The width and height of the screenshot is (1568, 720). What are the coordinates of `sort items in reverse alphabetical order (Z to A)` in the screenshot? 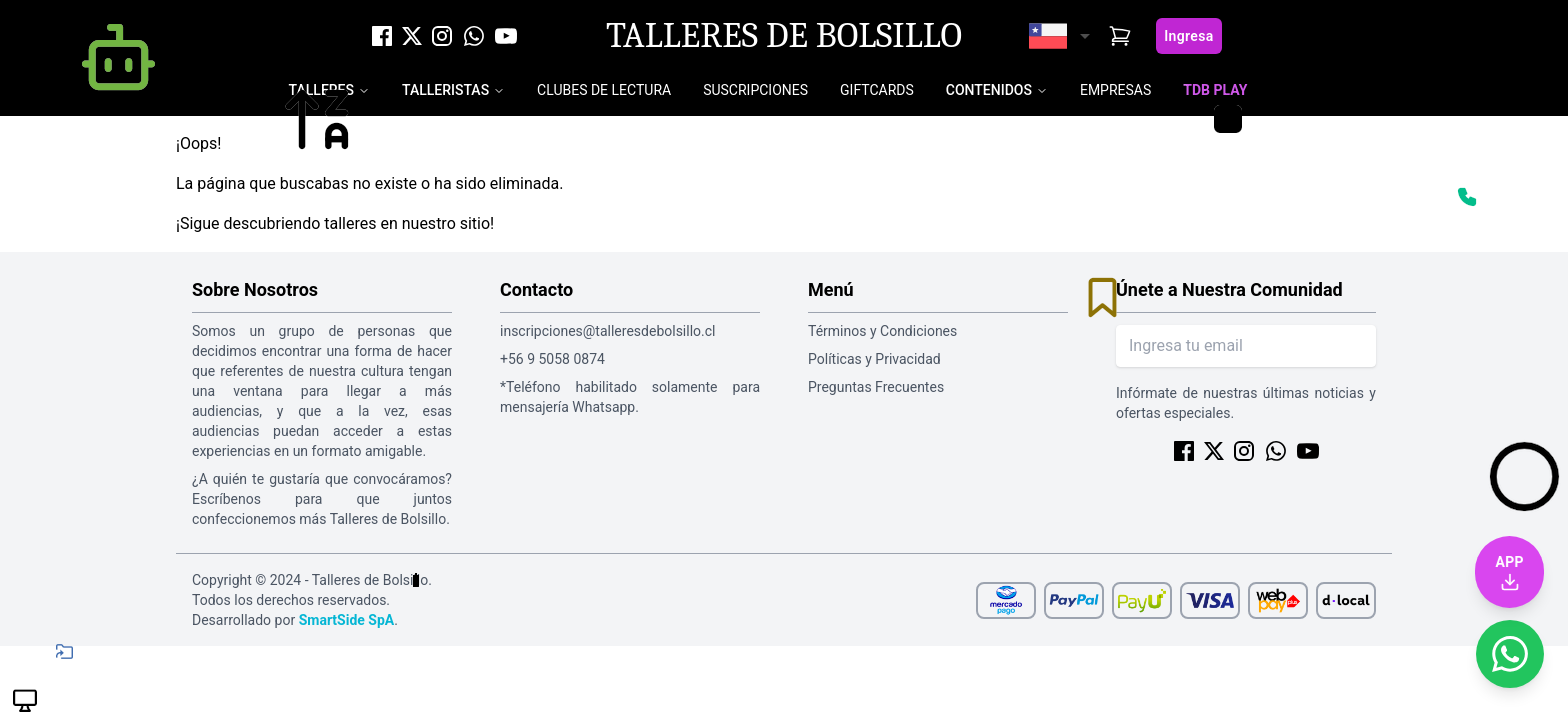 It's located at (318, 119).